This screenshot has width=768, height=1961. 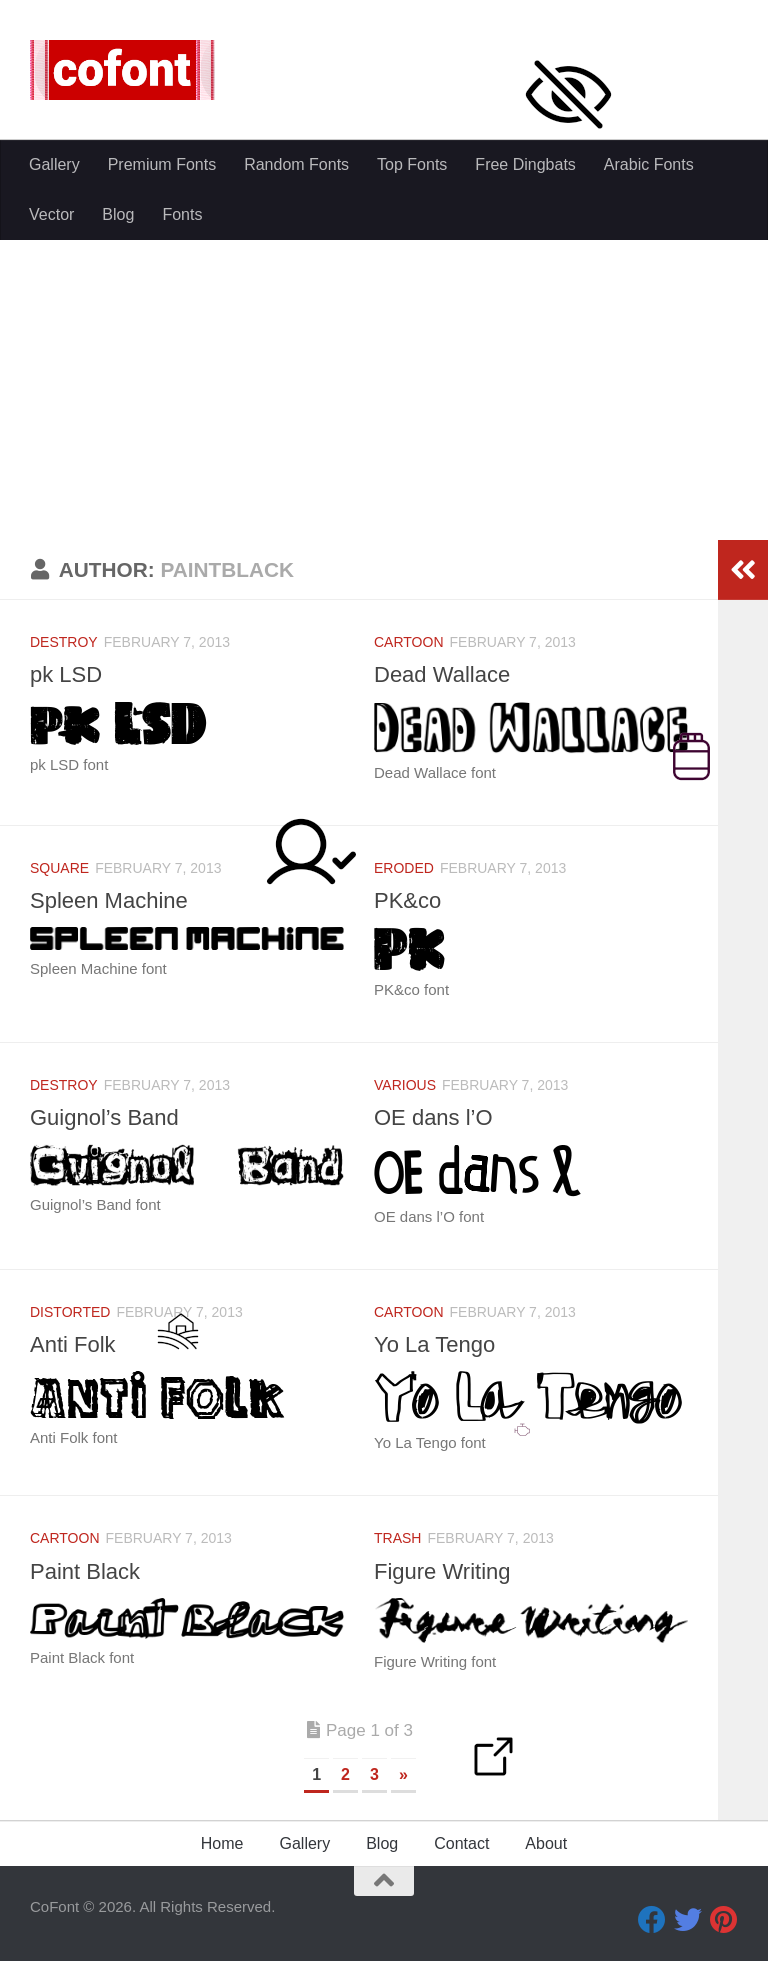 I want to click on verify or confirm user identity, so click(x=308, y=854).